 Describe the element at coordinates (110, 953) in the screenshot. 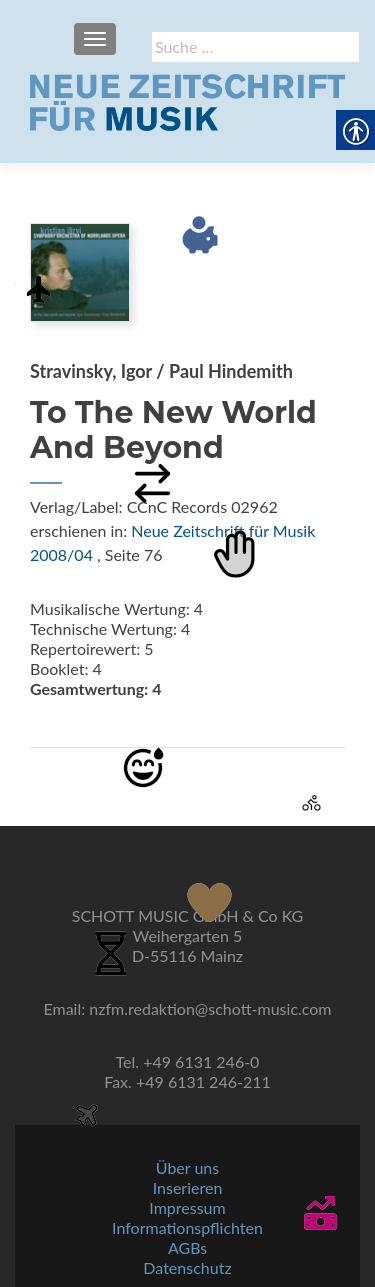

I see `indicates a process is in progress` at that location.